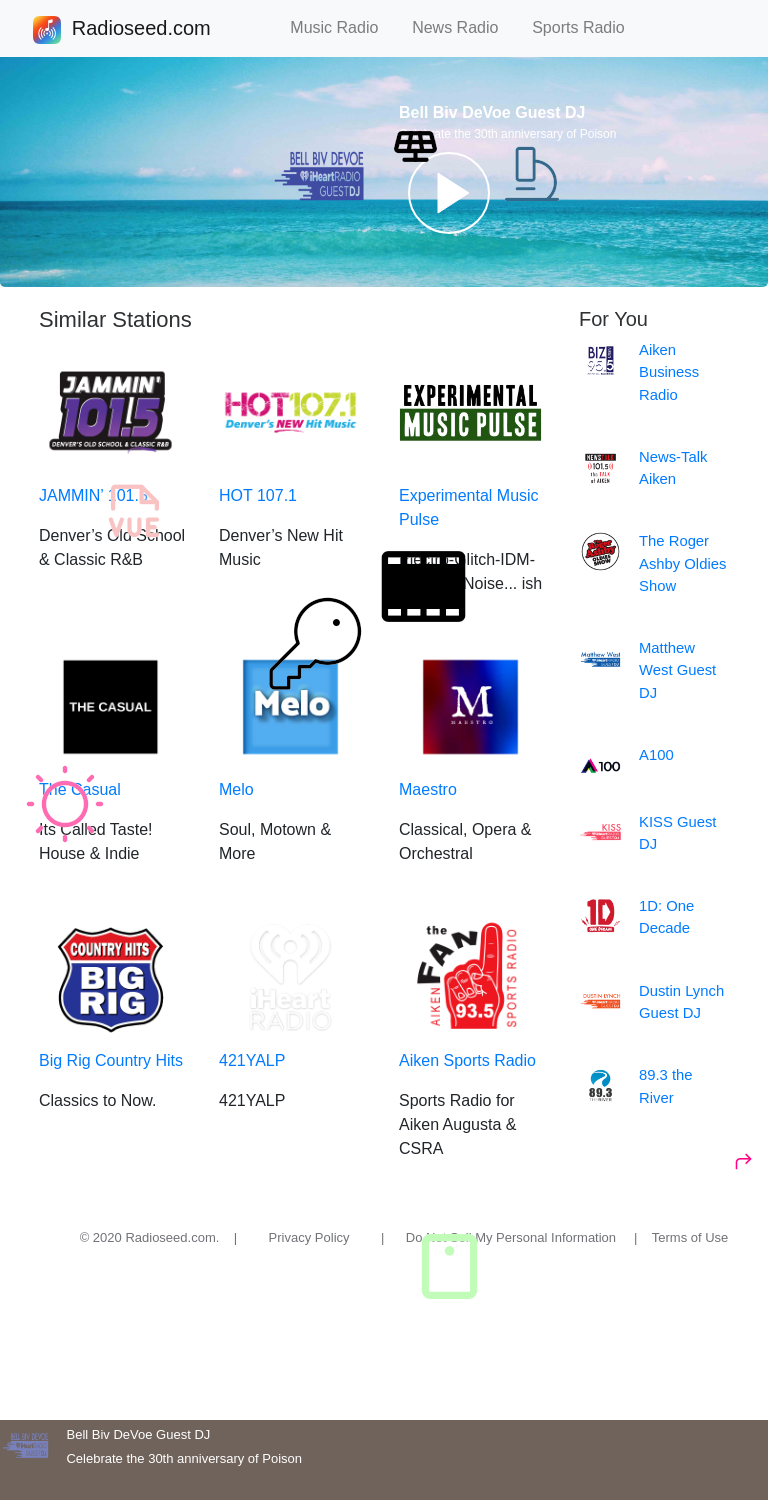 The image size is (768, 1500). What do you see at coordinates (743, 1161) in the screenshot?
I see `forward or share content` at bounding box center [743, 1161].